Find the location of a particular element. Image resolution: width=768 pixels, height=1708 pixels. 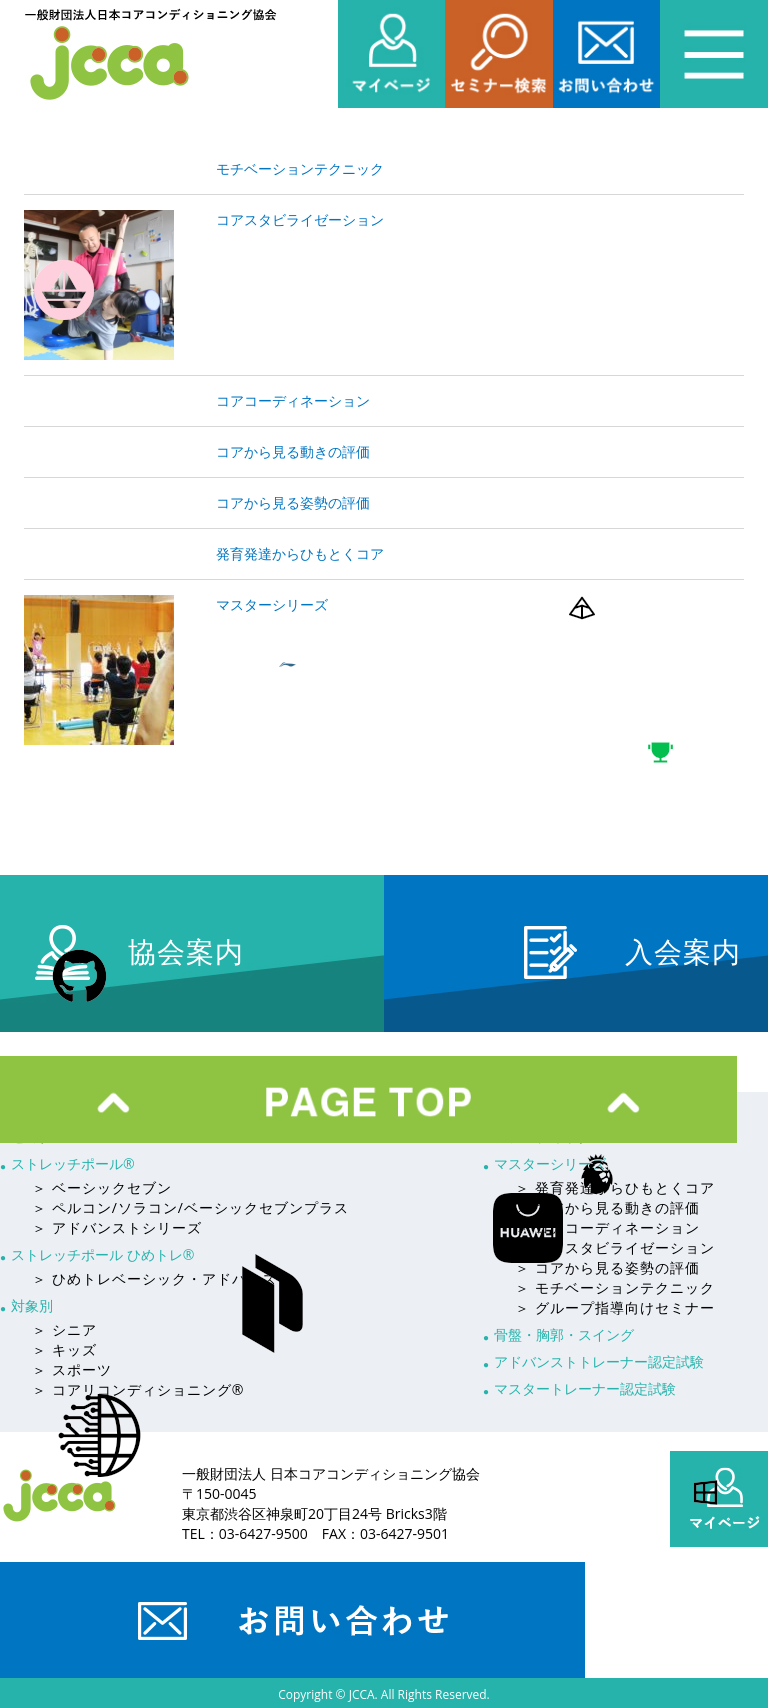

li-ning brand logo is located at coordinates (287, 664).